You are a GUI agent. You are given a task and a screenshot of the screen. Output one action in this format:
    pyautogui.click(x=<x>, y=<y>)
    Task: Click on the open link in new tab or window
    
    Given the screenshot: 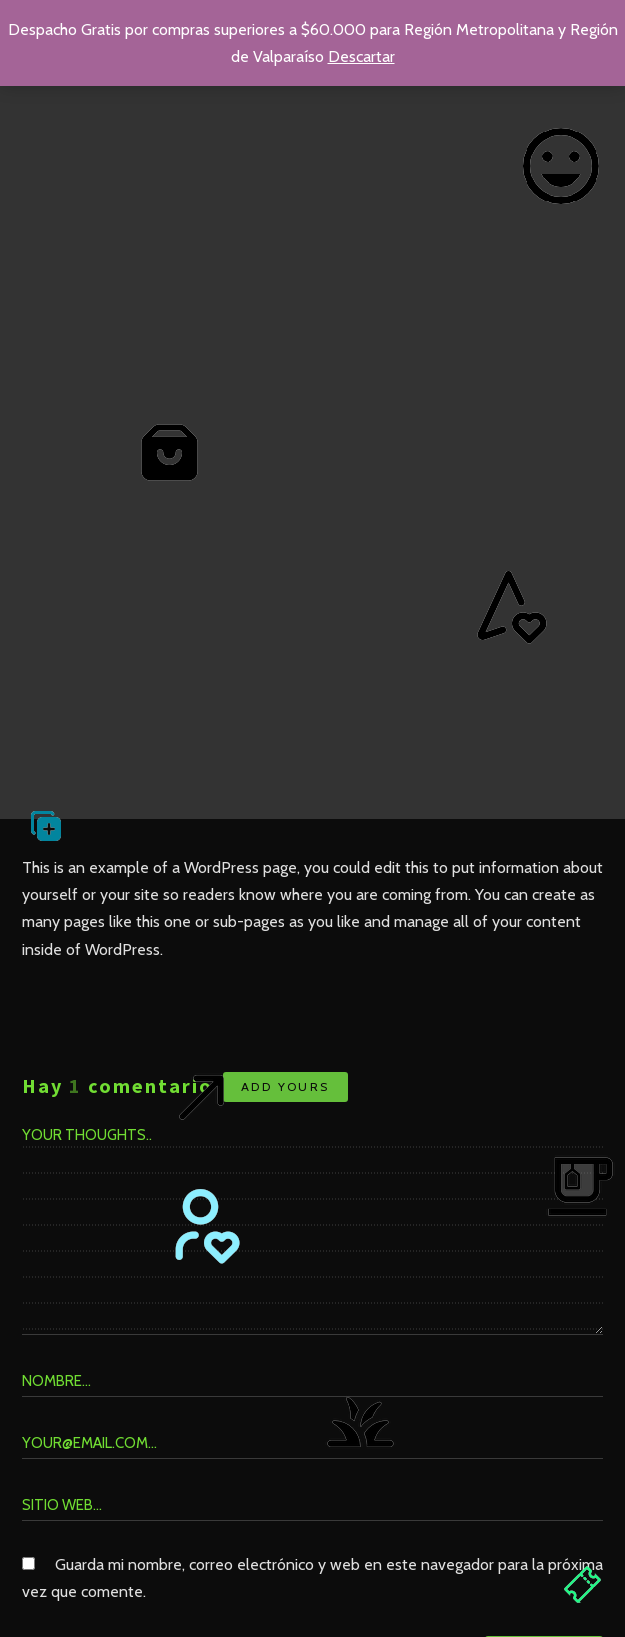 What is the action you would take?
    pyautogui.click(x=202, y=1096)
    